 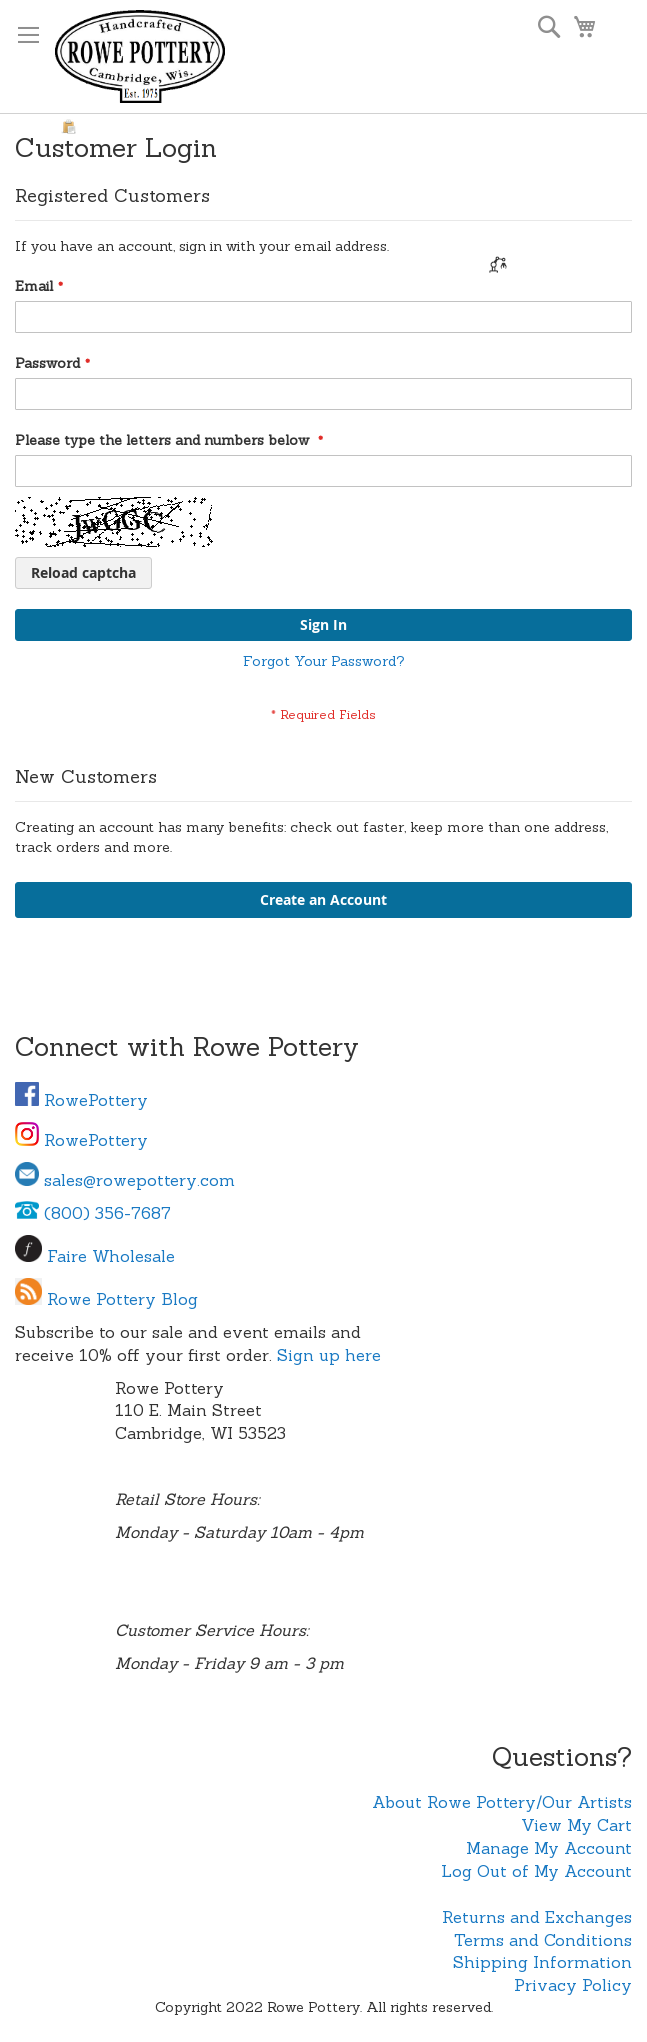 What do you see at coordinates (498, 264) in the screenshot?
I see `open GNOME Builder IDE` at bounding box center [498, 264].